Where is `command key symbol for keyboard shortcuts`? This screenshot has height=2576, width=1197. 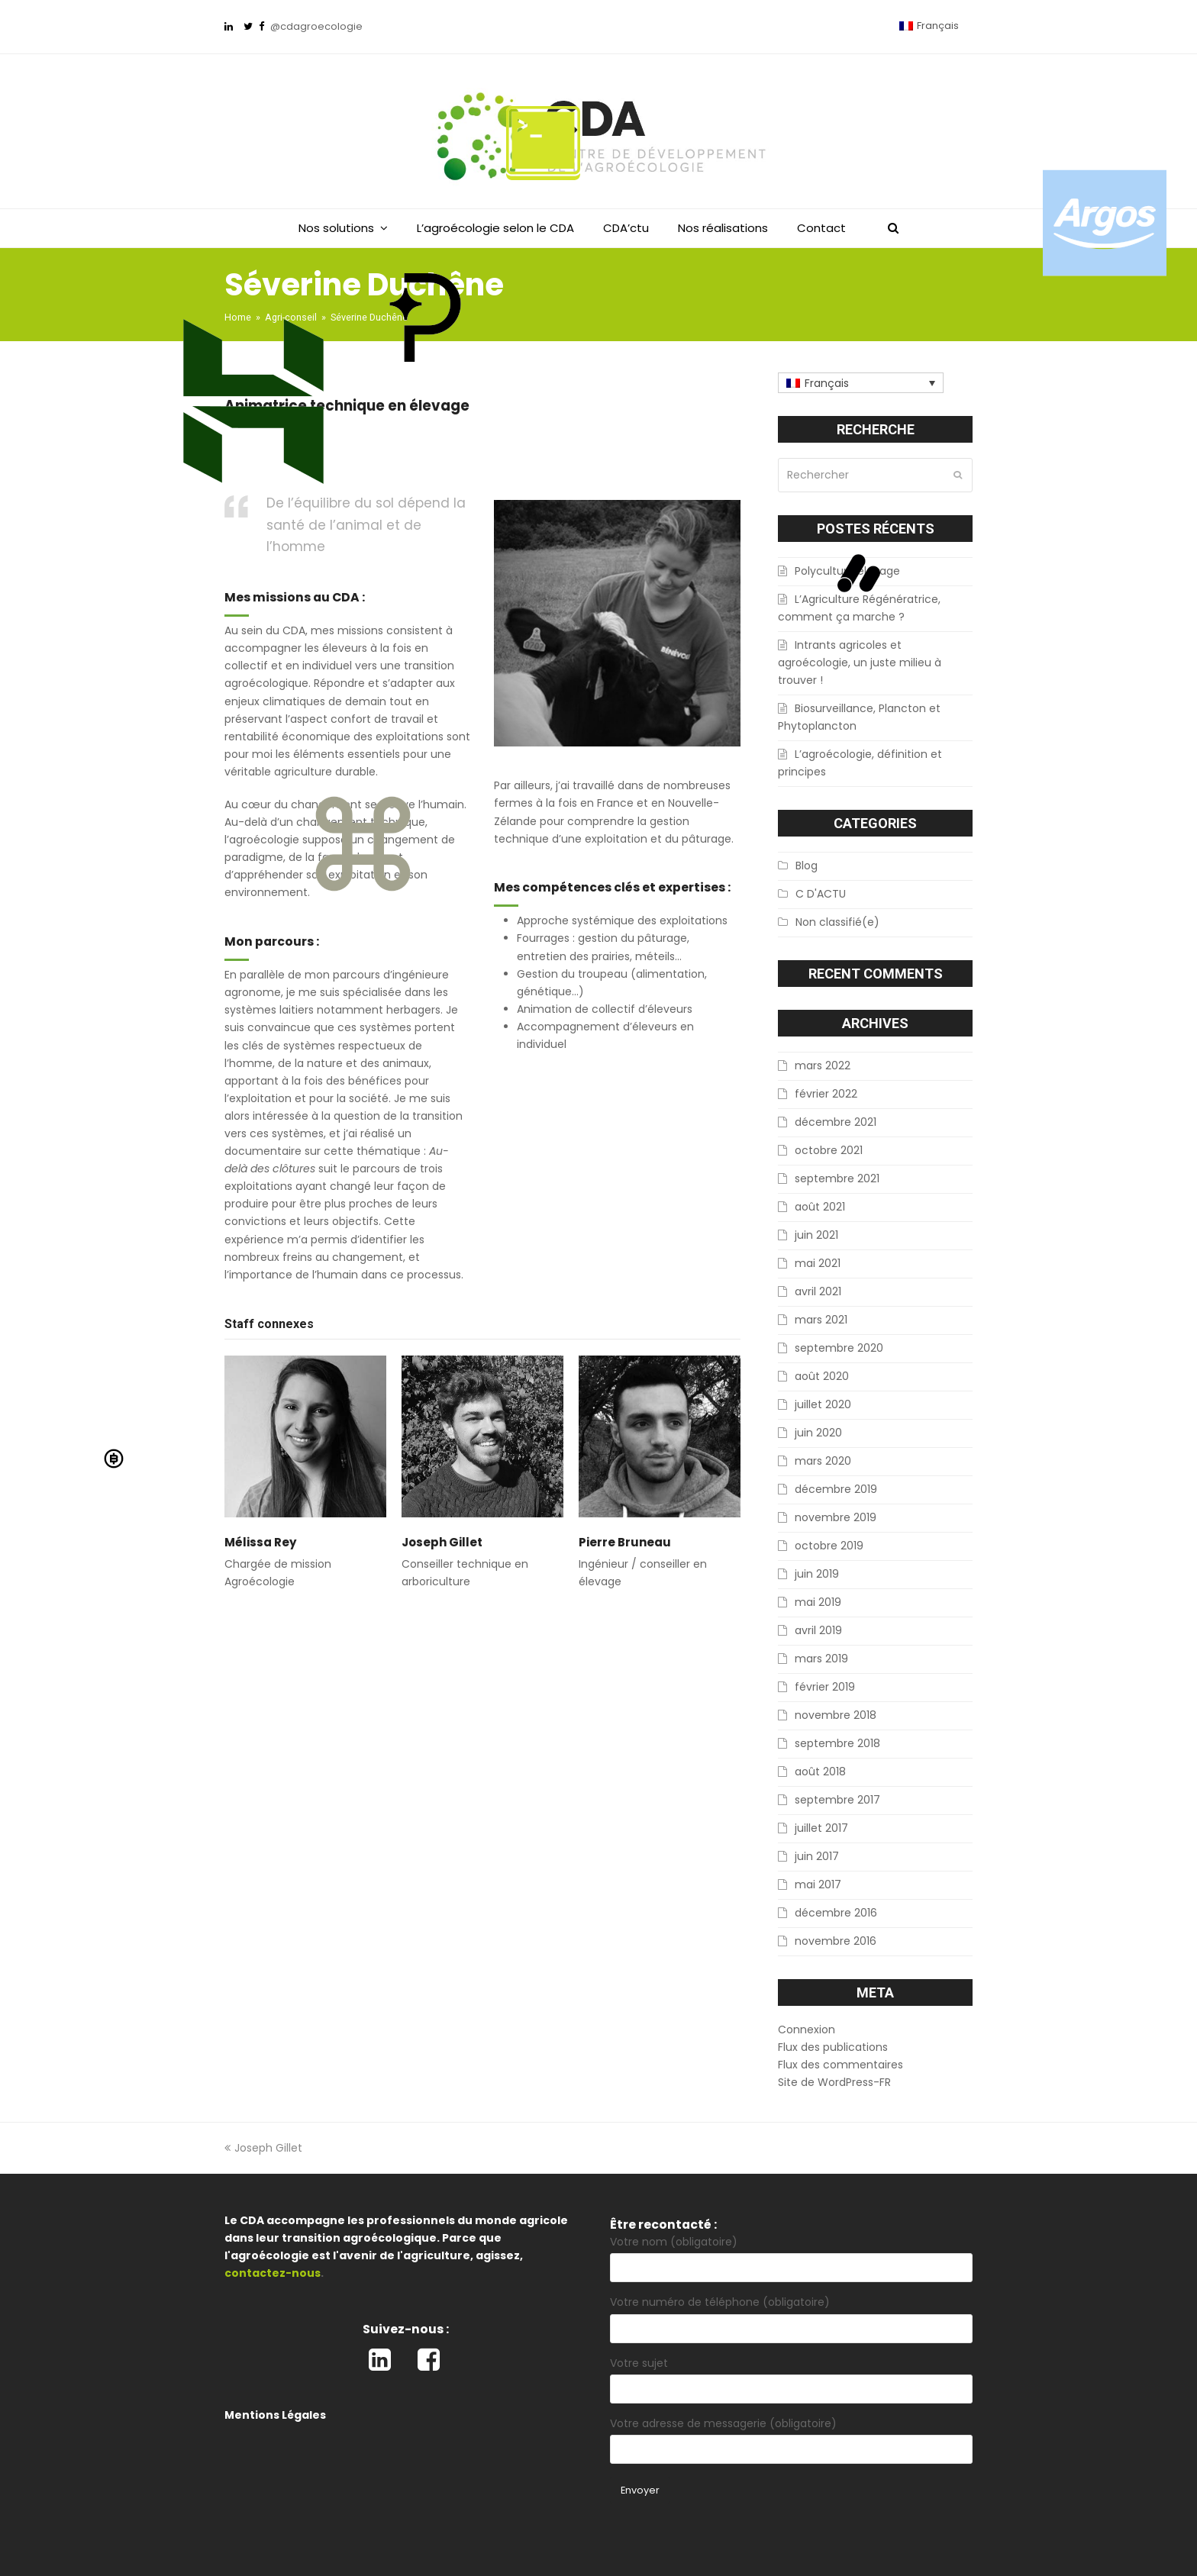 command key symbol for keyboard shortcuts is located at coordinates (363, 843).